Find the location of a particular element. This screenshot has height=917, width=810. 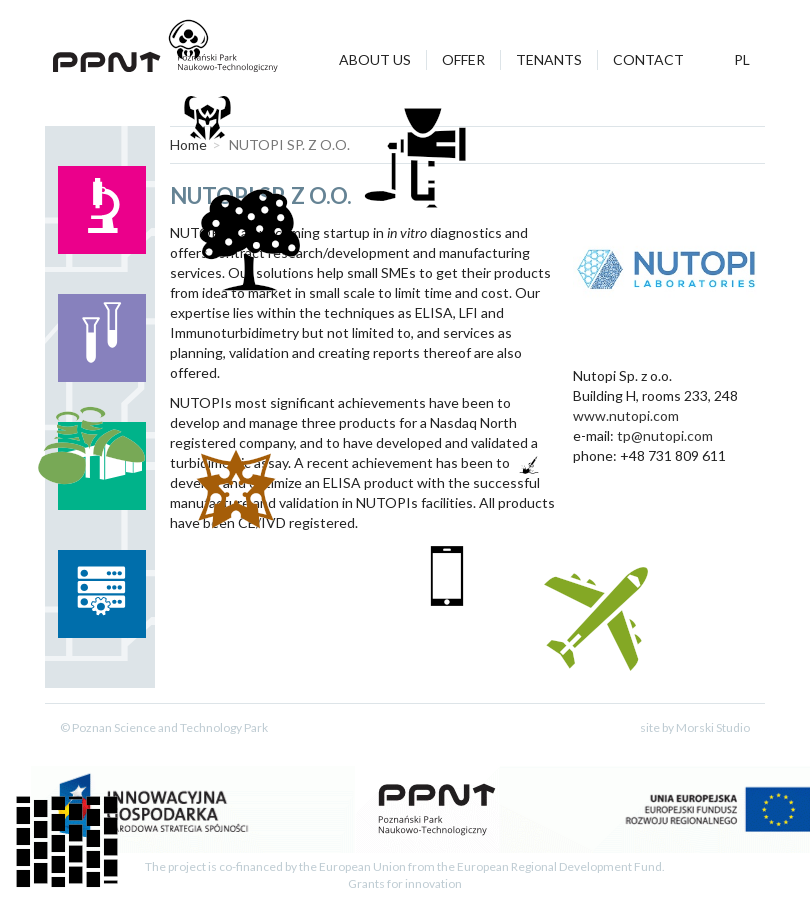

access orchard or farming features is located at coordinates (249, 238).